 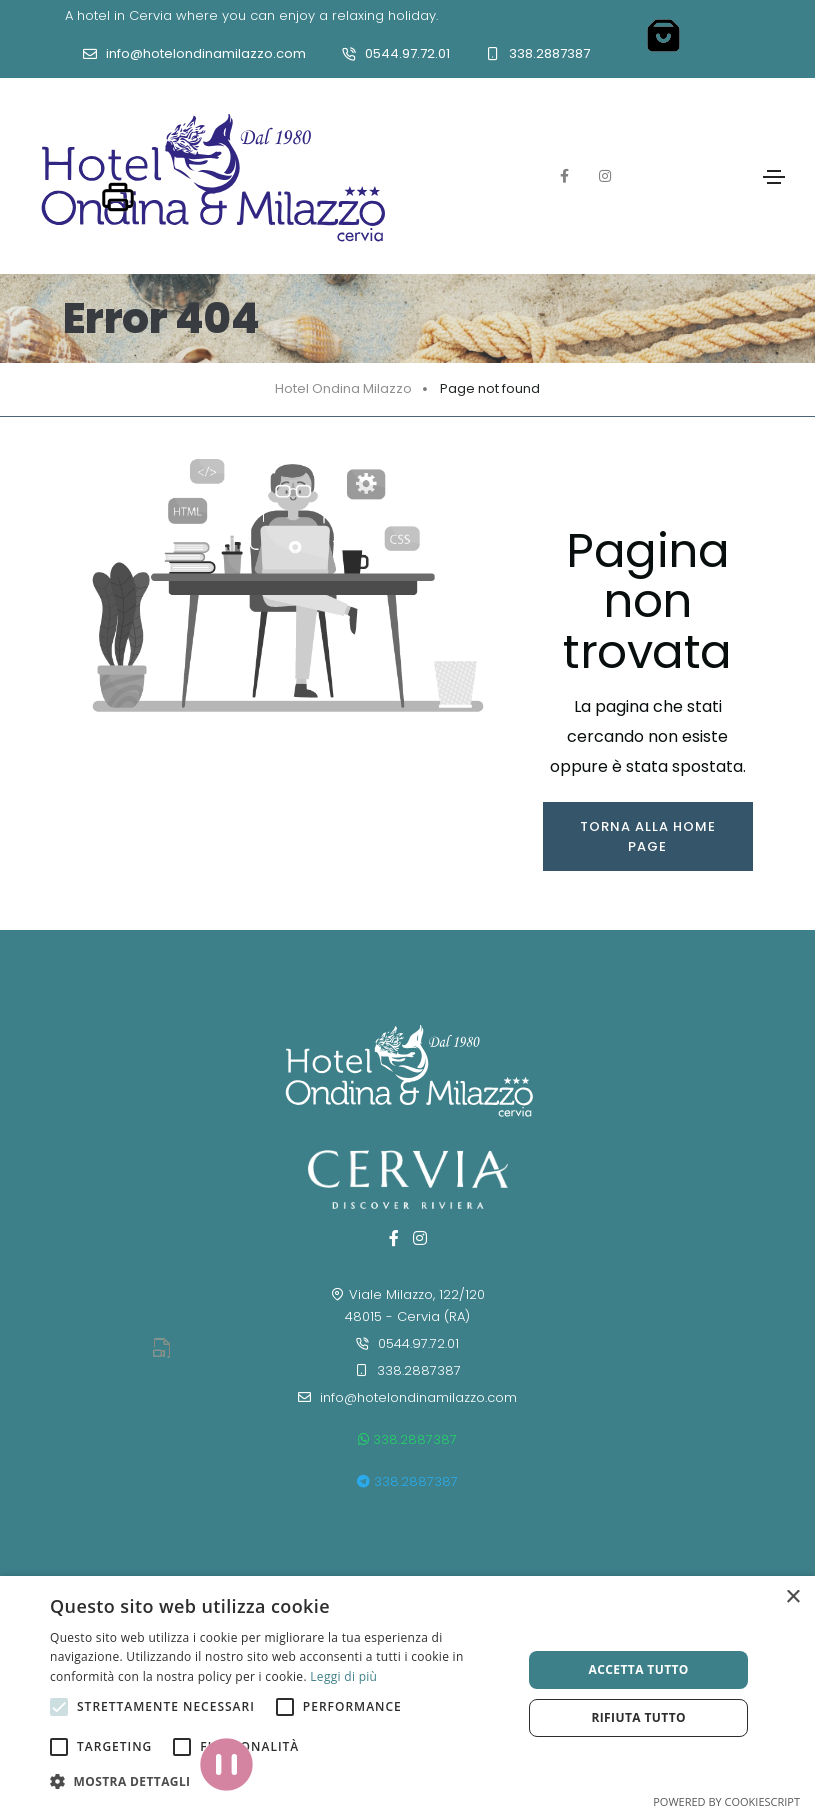 I want to click on pause media playback, so click(x=226, y=1764).